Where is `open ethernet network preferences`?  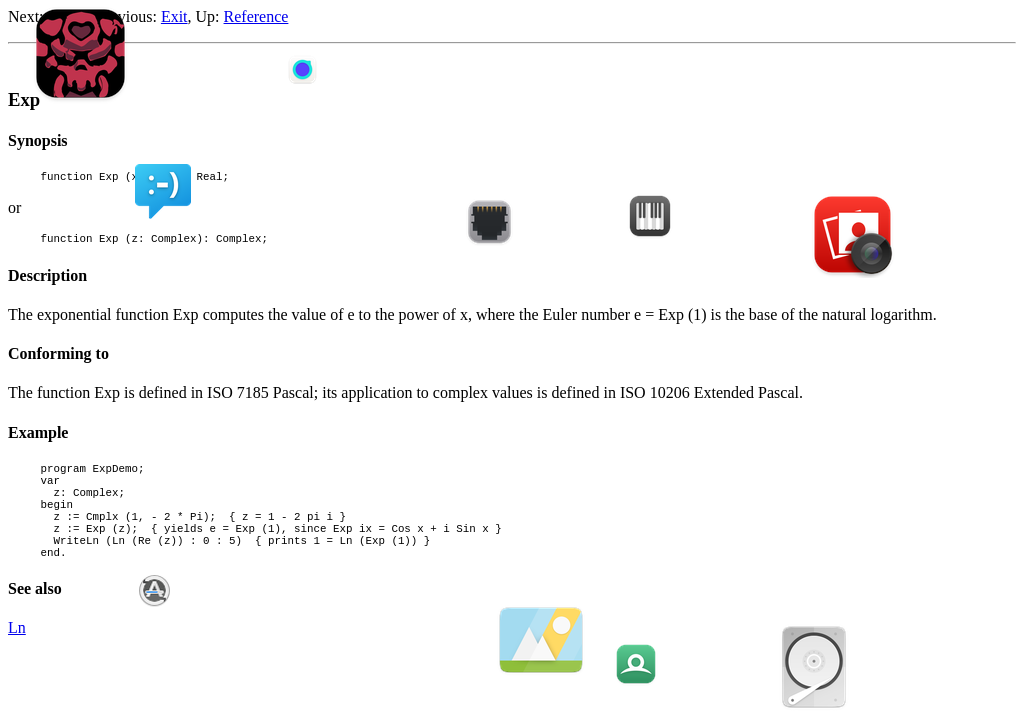
open ethernet network preferences is located at coordinates (489, 222).